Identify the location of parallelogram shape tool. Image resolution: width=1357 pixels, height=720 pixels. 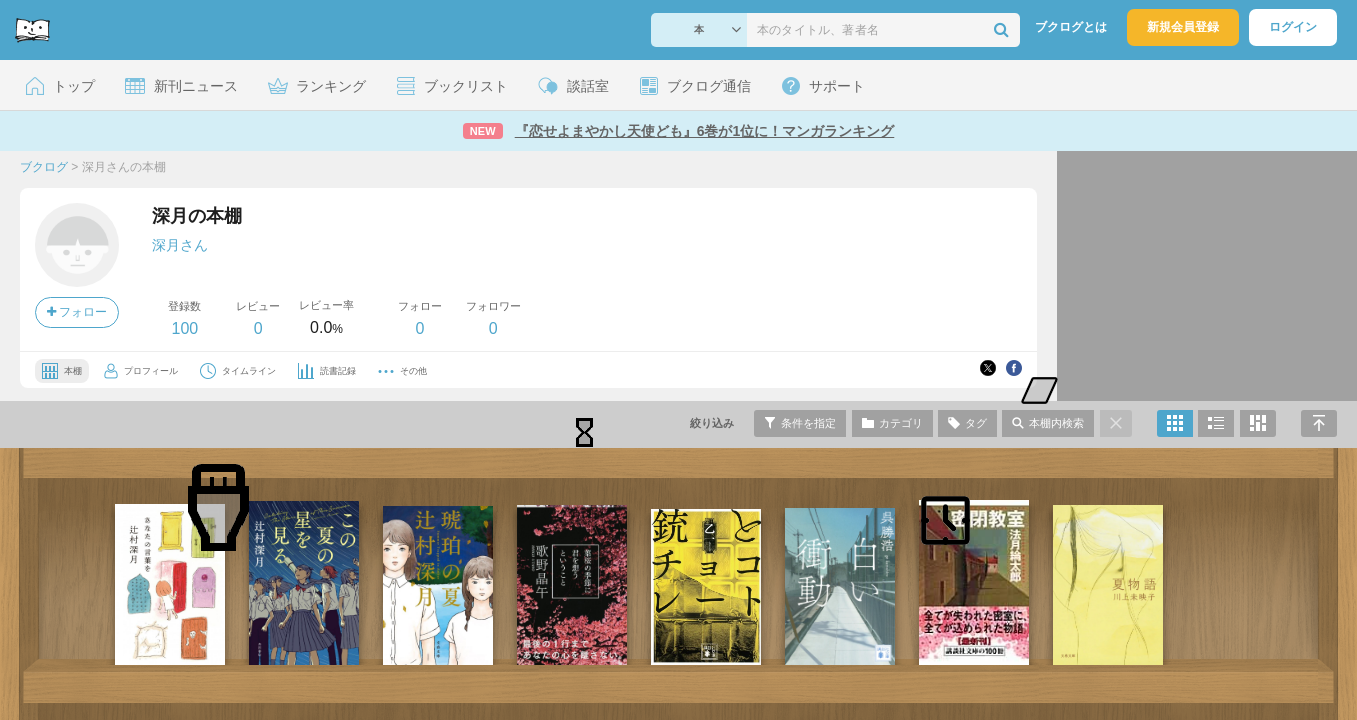
(1039, 390).